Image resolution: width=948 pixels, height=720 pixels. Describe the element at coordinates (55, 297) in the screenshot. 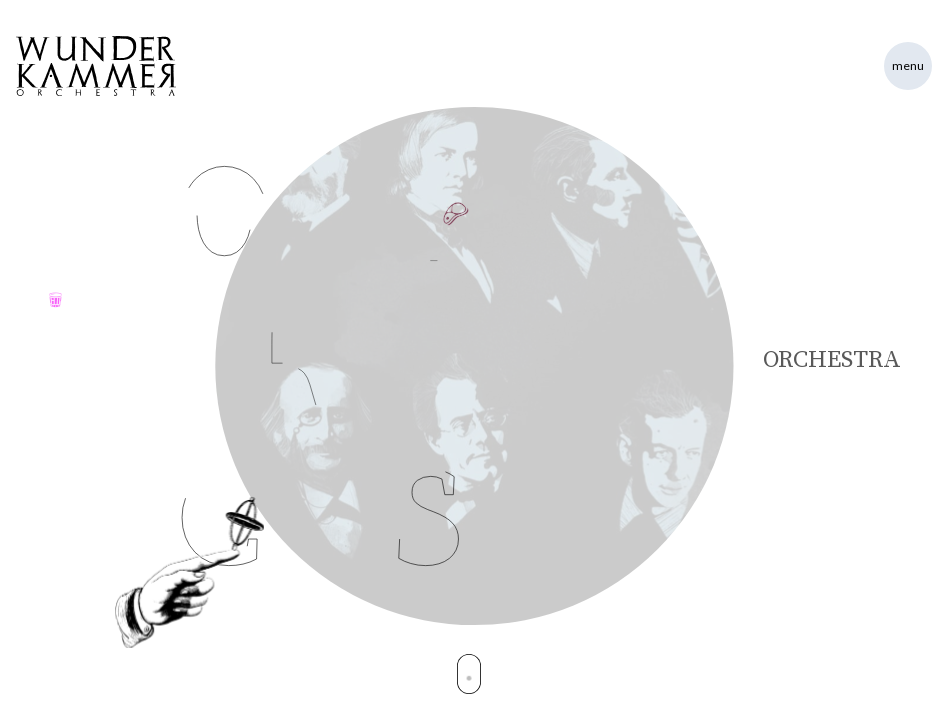

I see `indicates a full inventory or storage container` at that location.